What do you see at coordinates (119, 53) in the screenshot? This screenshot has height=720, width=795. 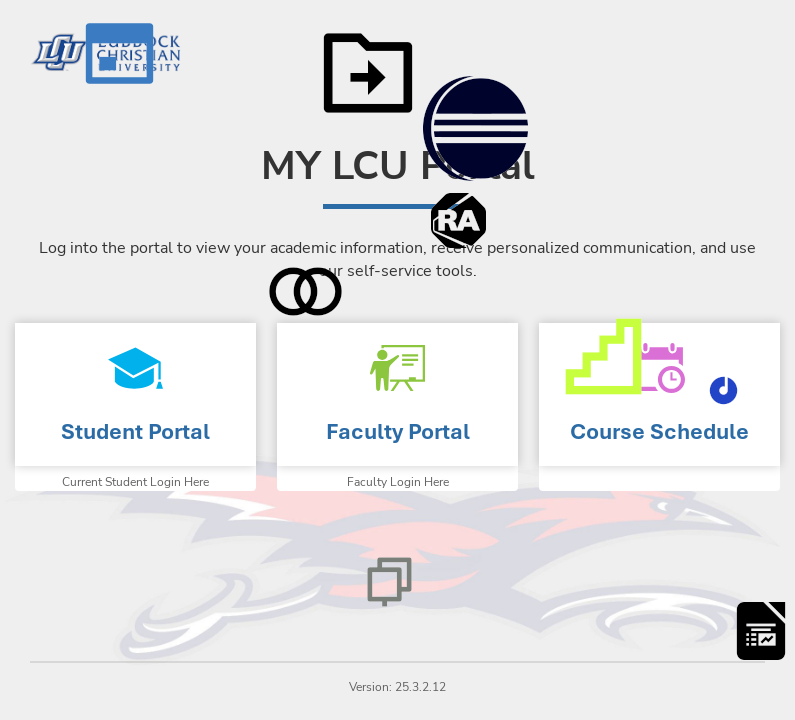 I see `switch to calendar view` at bounding box center [119, 53].